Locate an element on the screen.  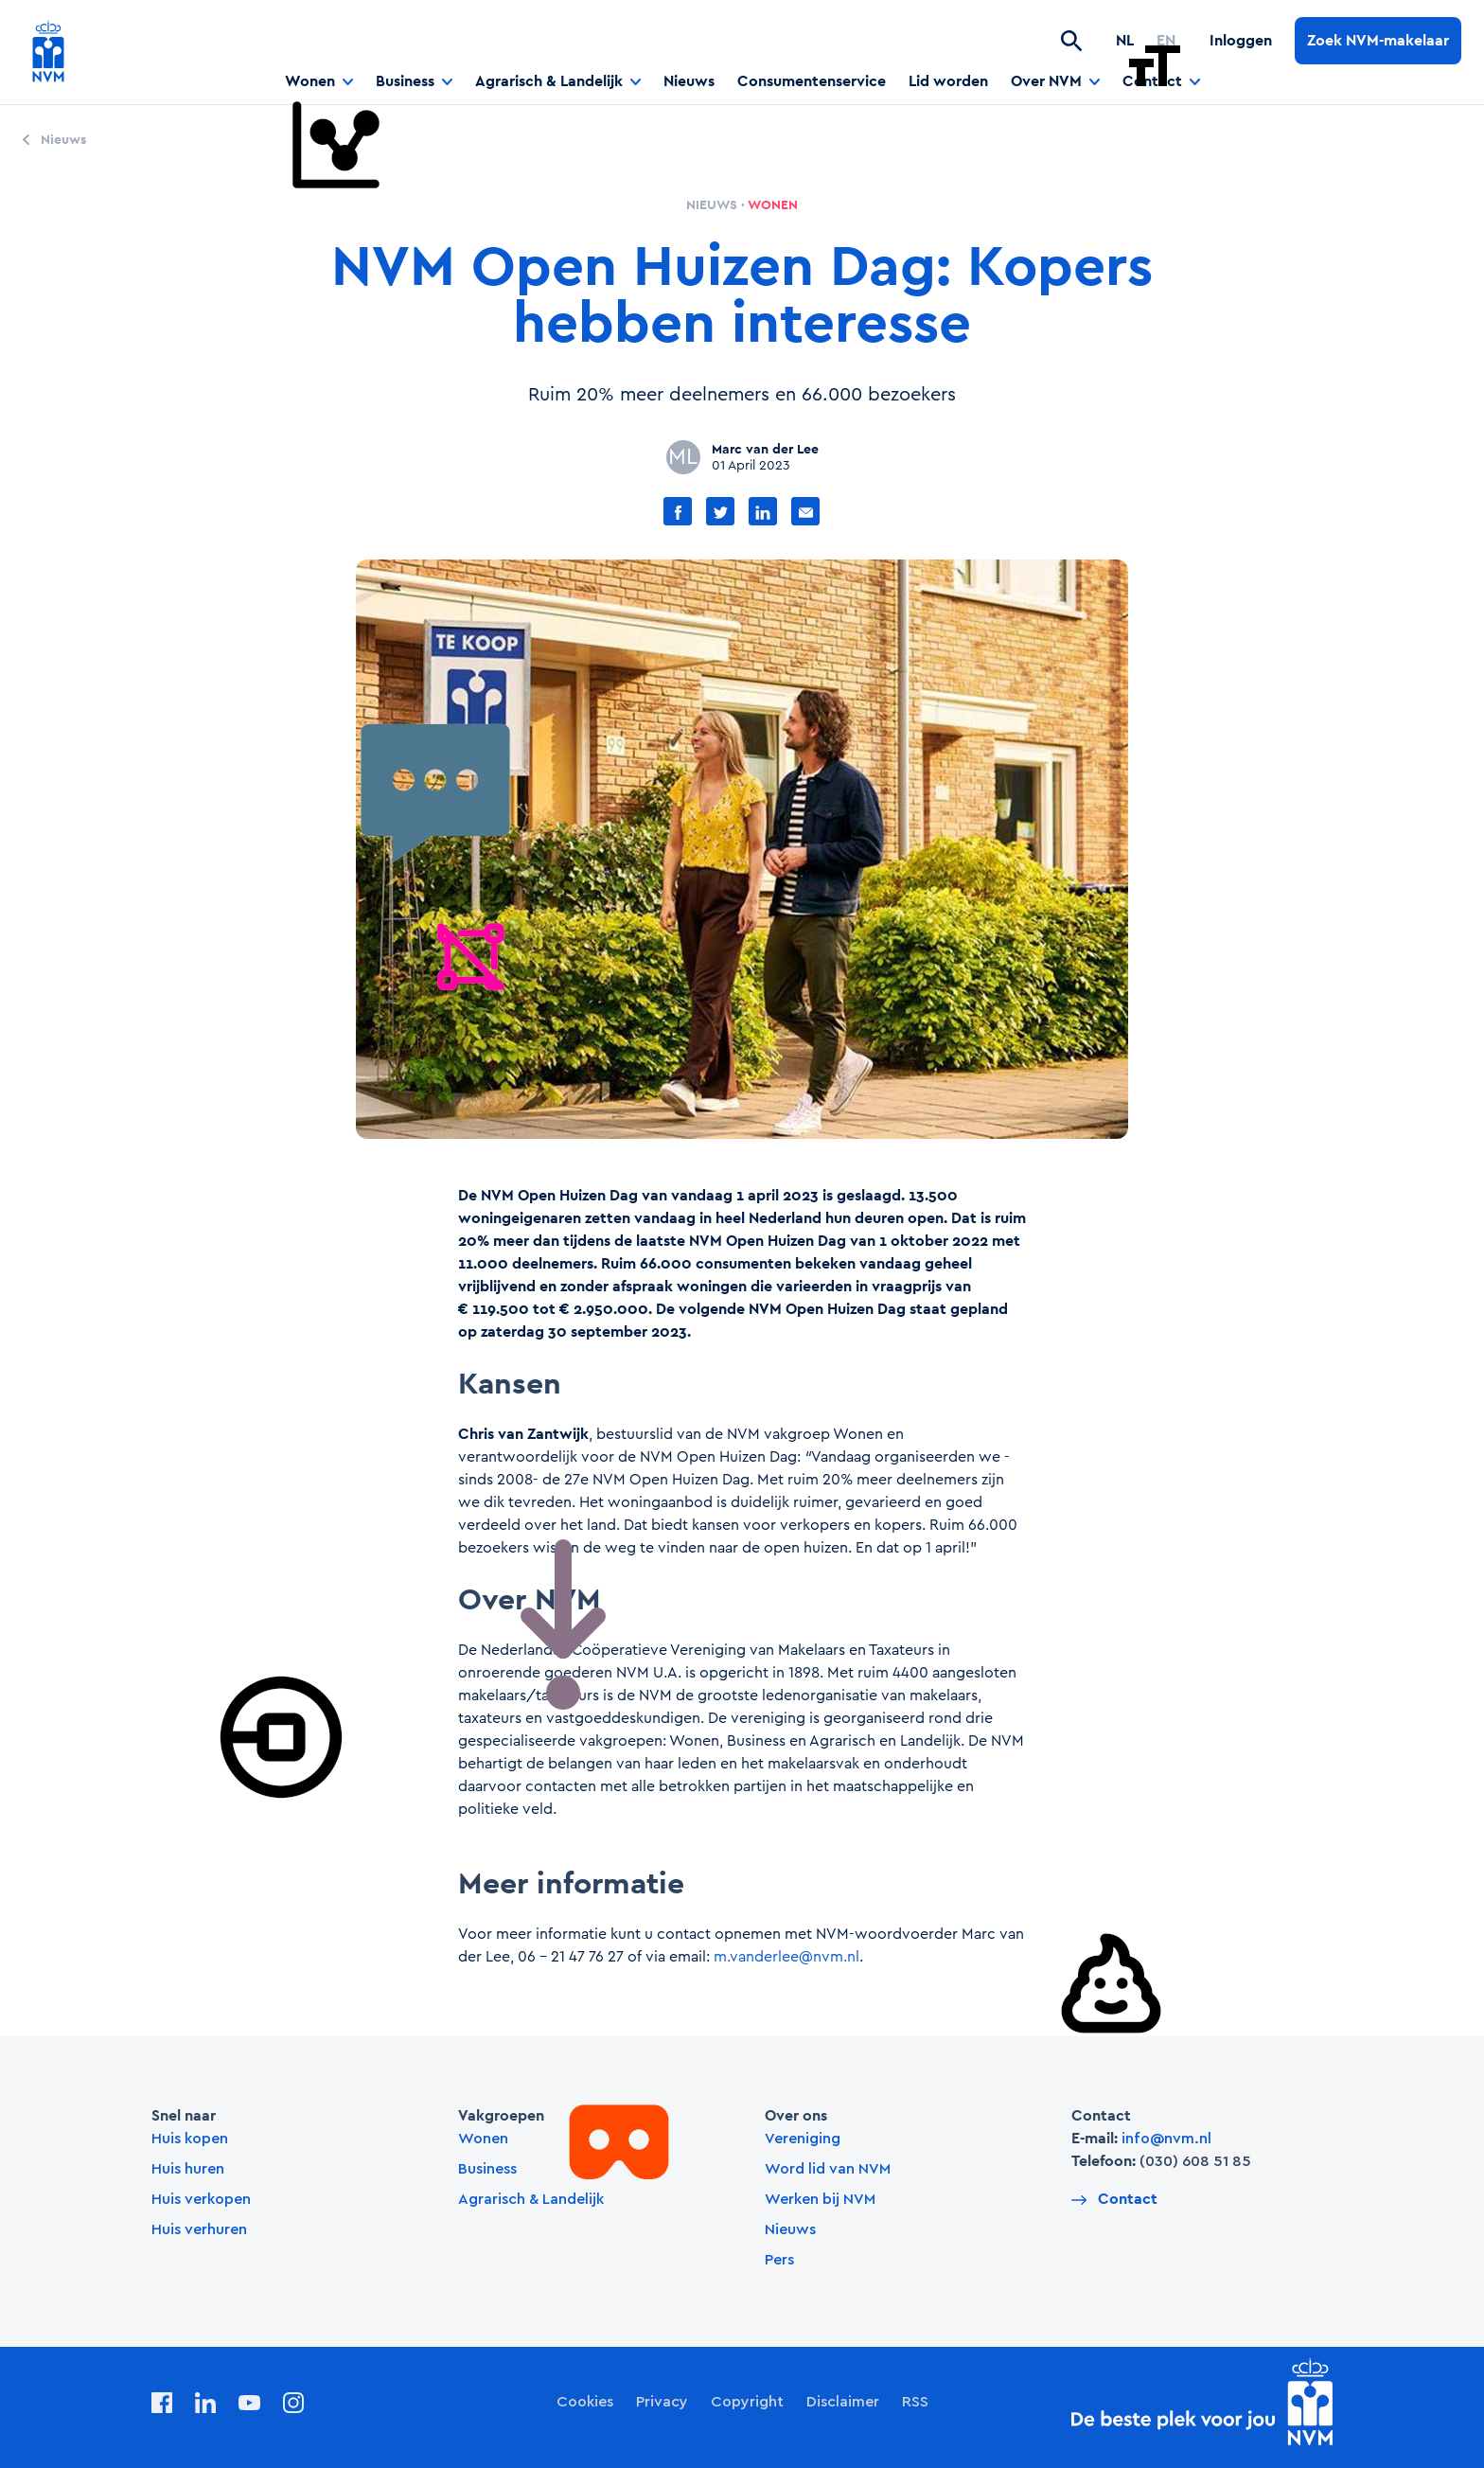
add a poop emoji reaction is located at coordinates (1111, 1983).